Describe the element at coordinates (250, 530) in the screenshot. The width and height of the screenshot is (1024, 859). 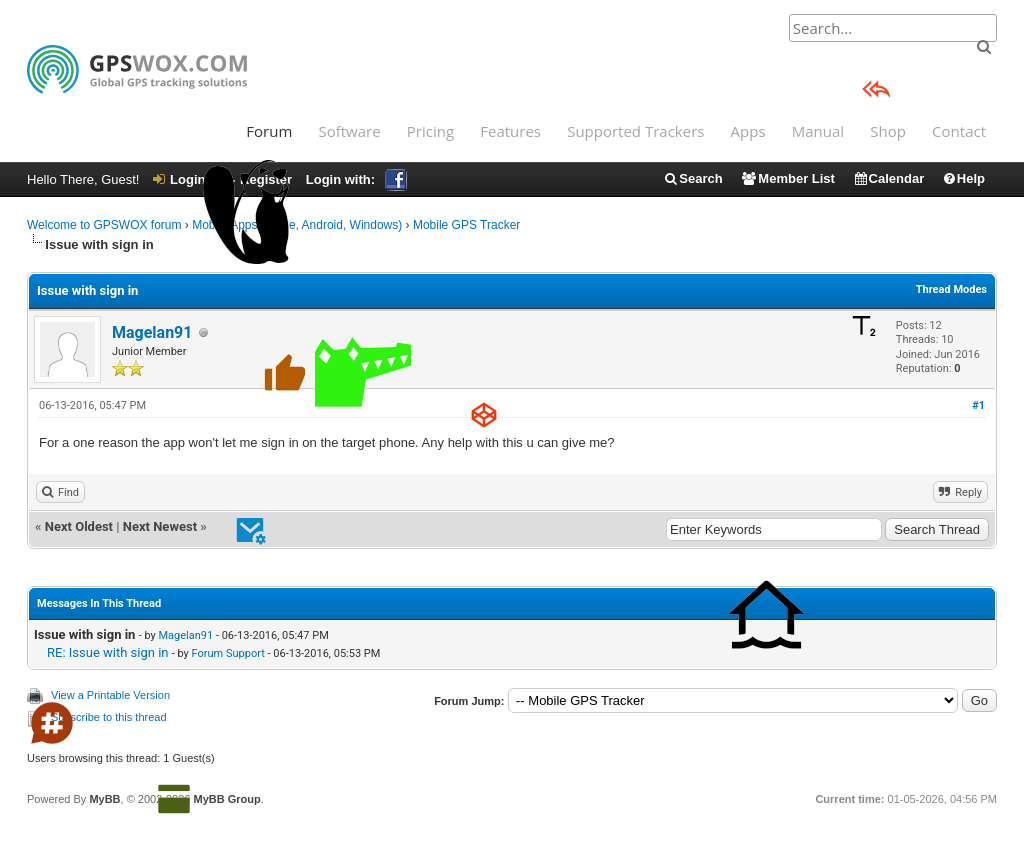
I see `access email settings` at that location.